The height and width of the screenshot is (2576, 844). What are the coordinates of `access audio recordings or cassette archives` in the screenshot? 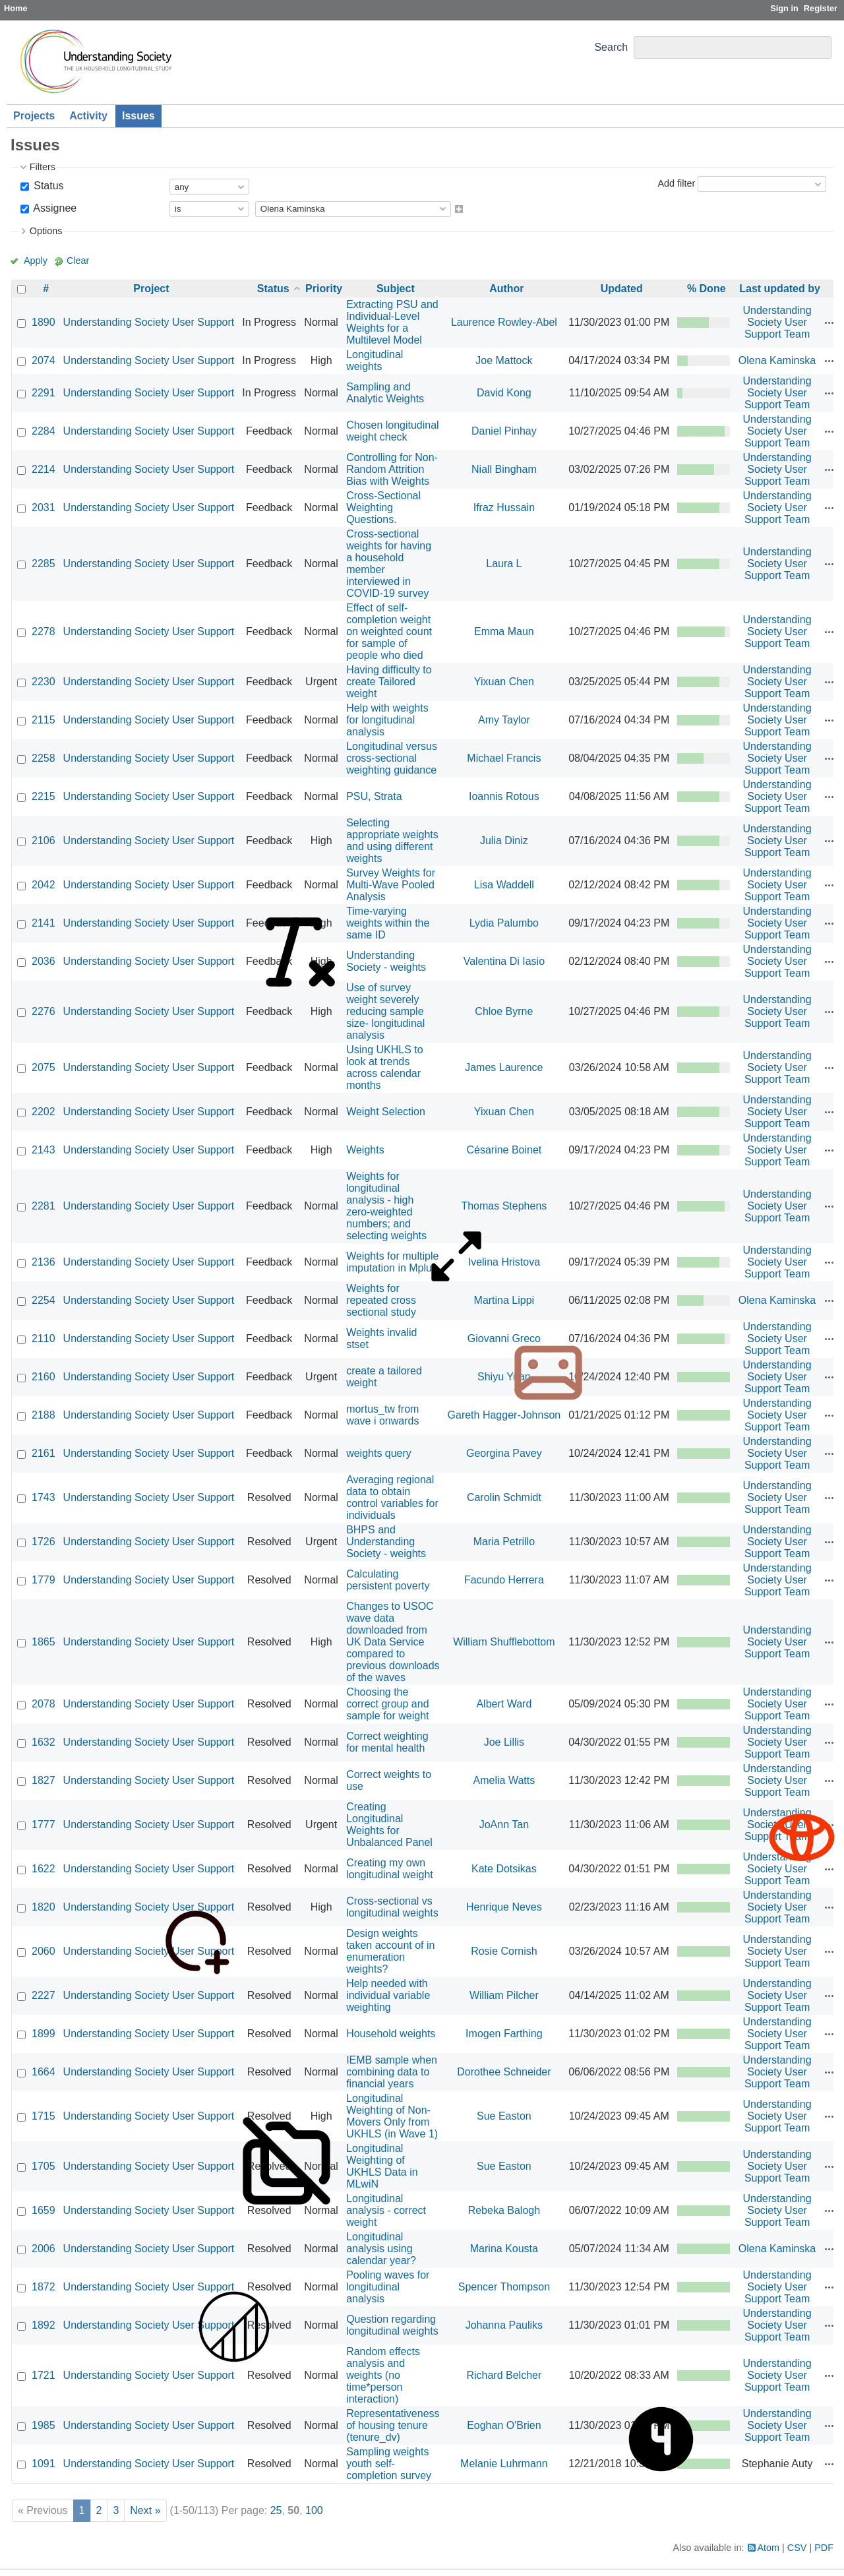 It's located at (548, 1372).